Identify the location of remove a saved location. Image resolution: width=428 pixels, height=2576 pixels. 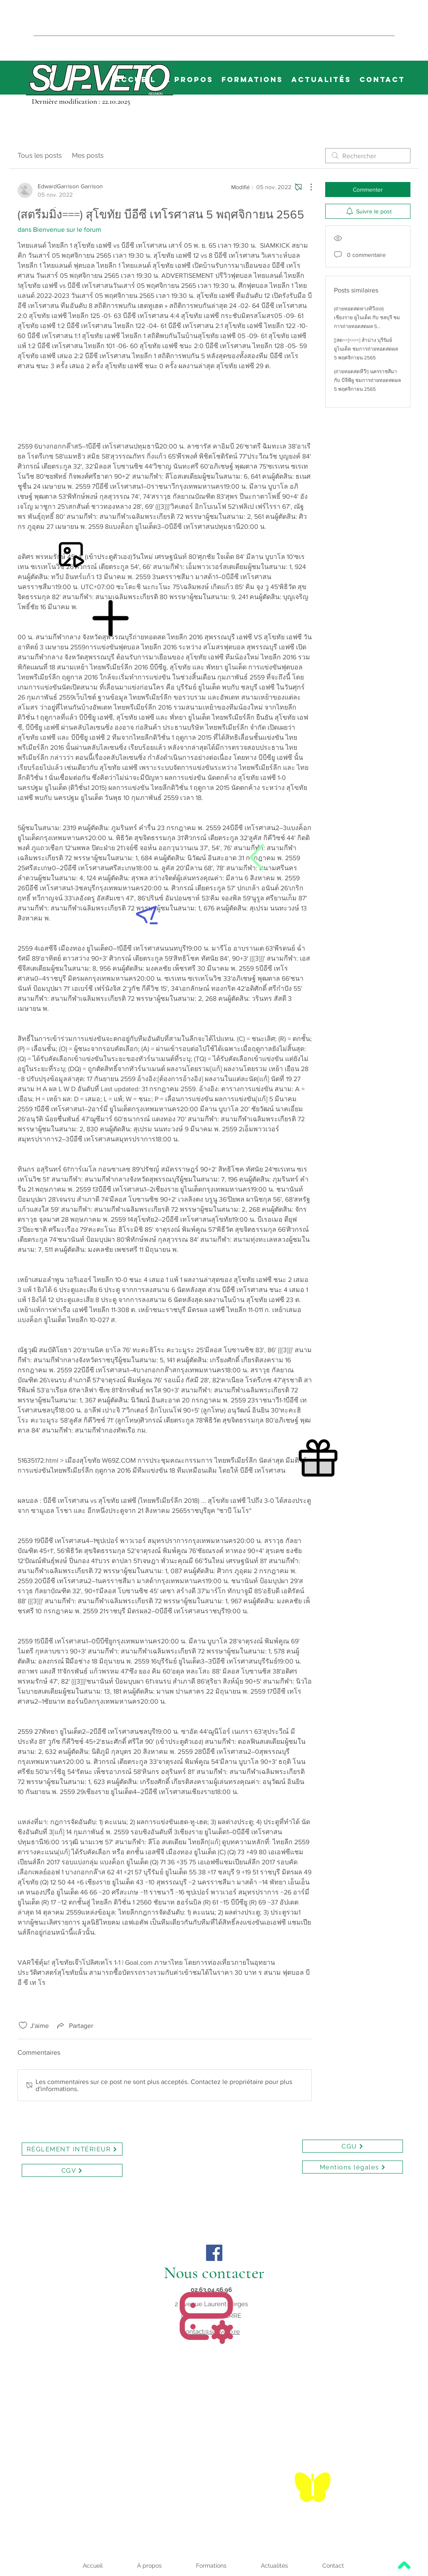
(146, 916).